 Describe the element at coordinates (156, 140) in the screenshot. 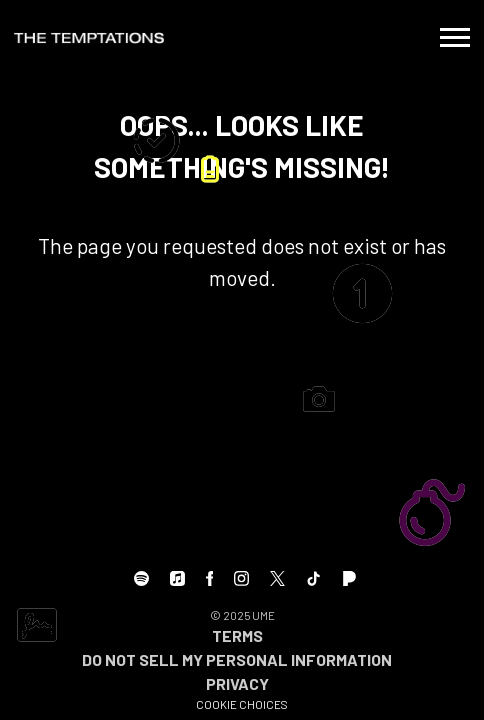

I see `task or process completed successfully` at that location.